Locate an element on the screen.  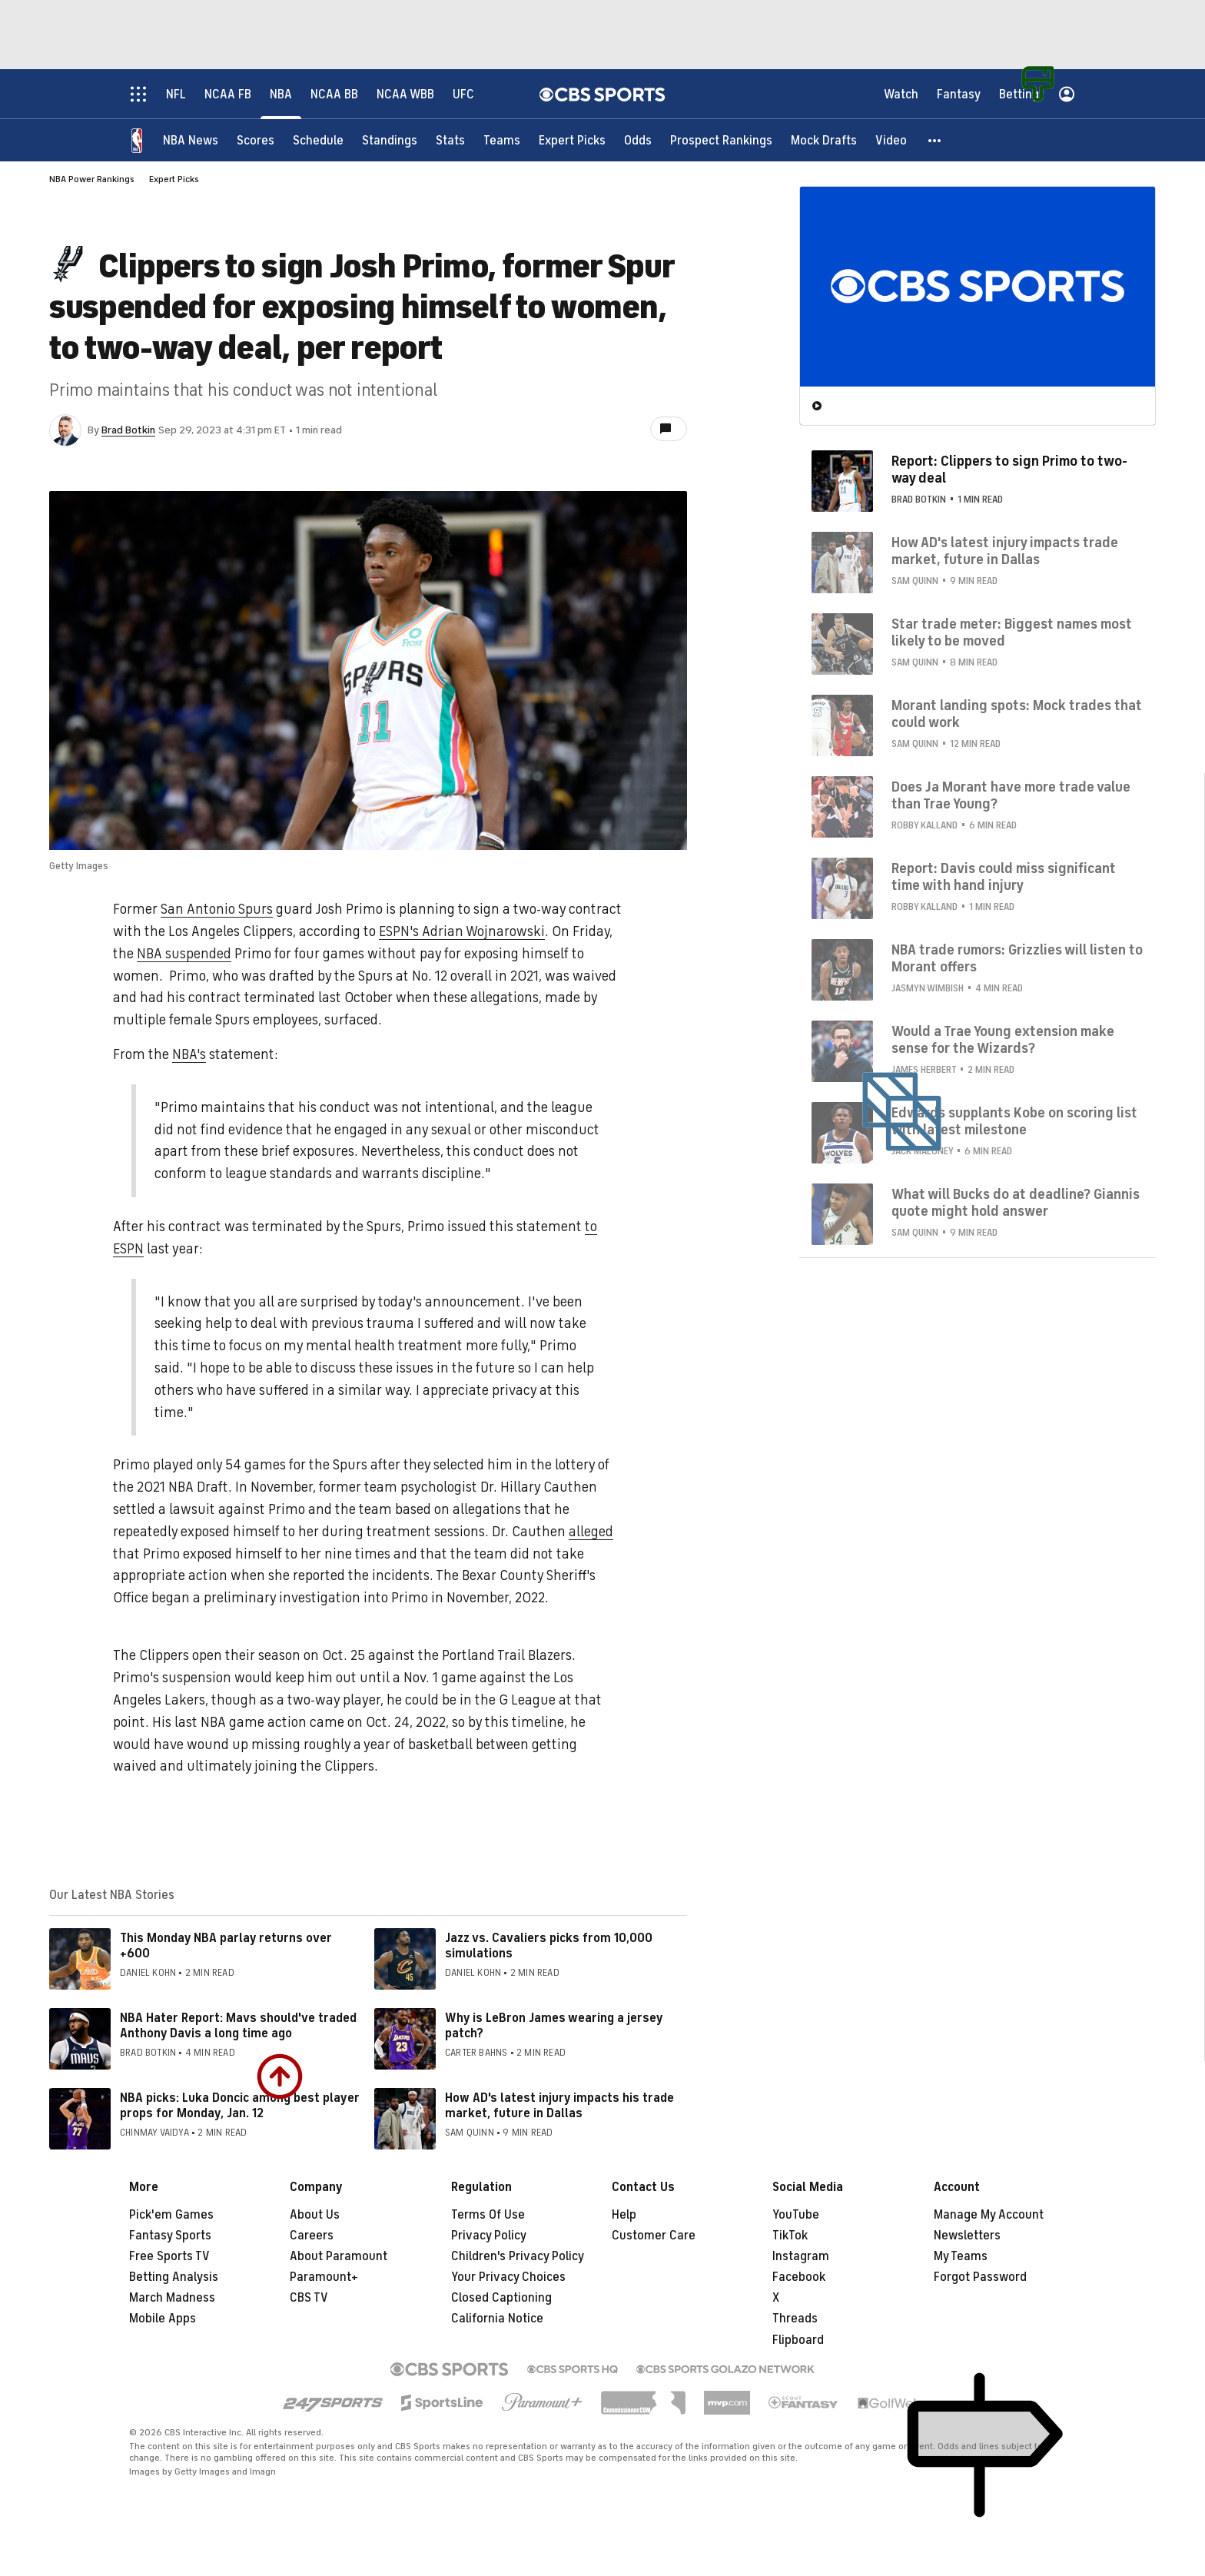
access painting or drawing tools is located at coordinates (1037, 83).